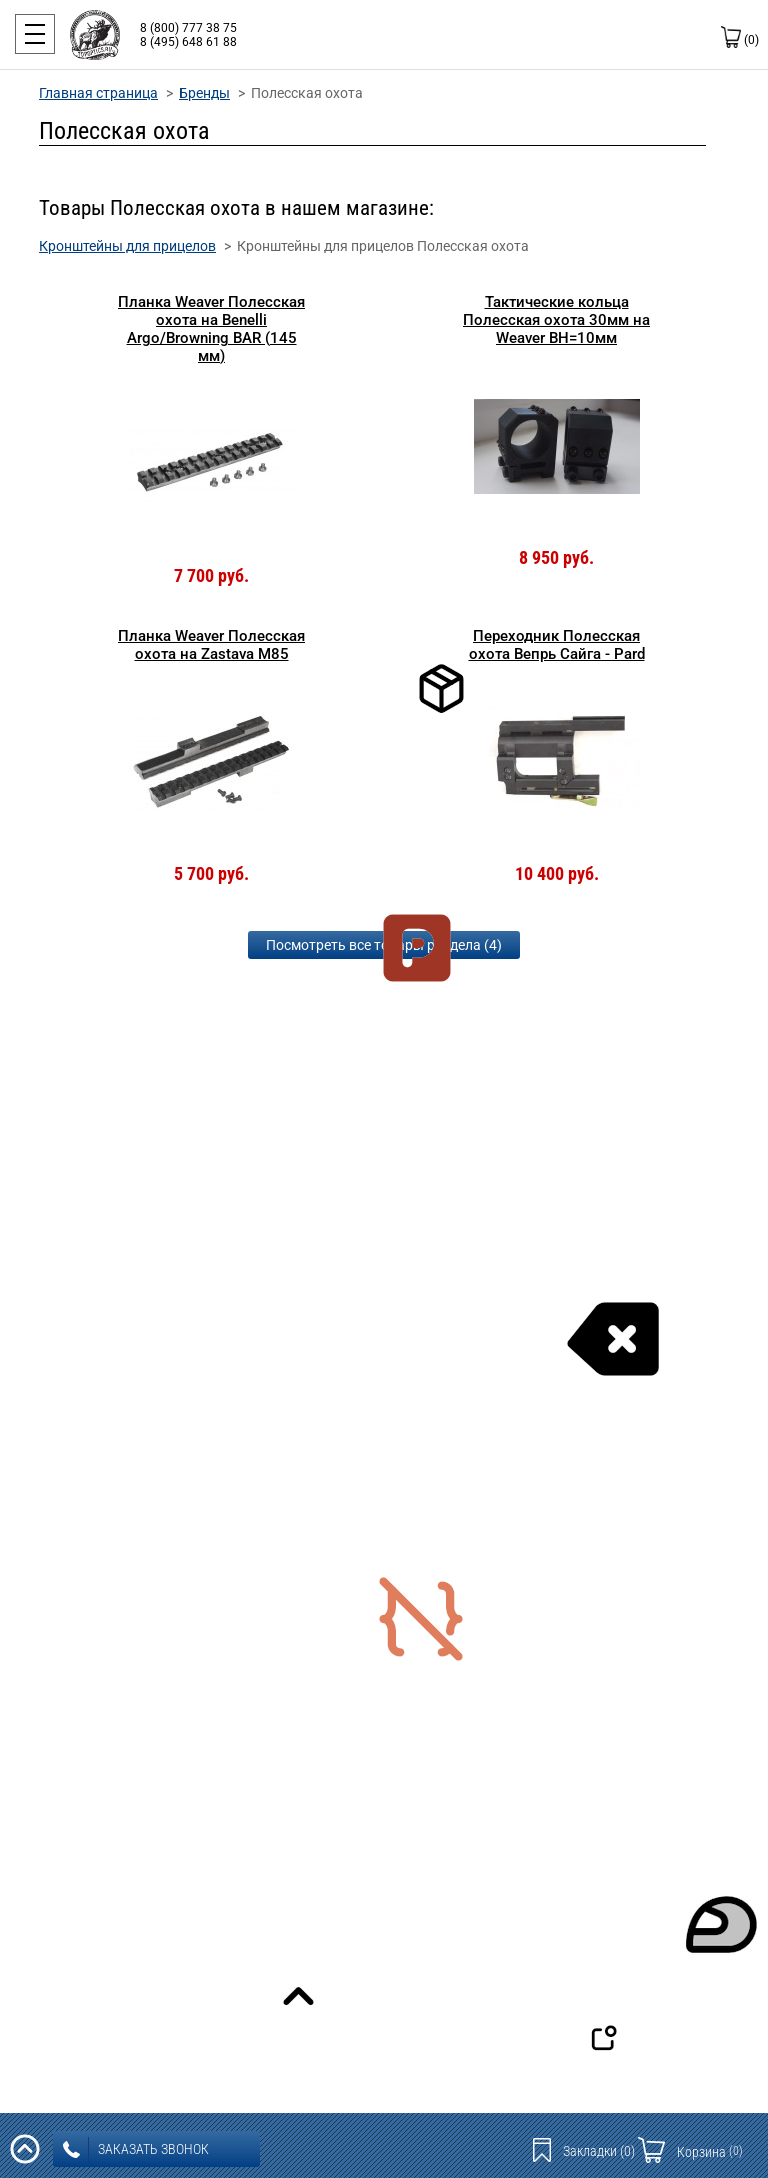  What do you see at coordinates (421, 1619) in the screenshot?
I see `disable code formatting or syntax highlighting` at bounding box center [421, 1619].